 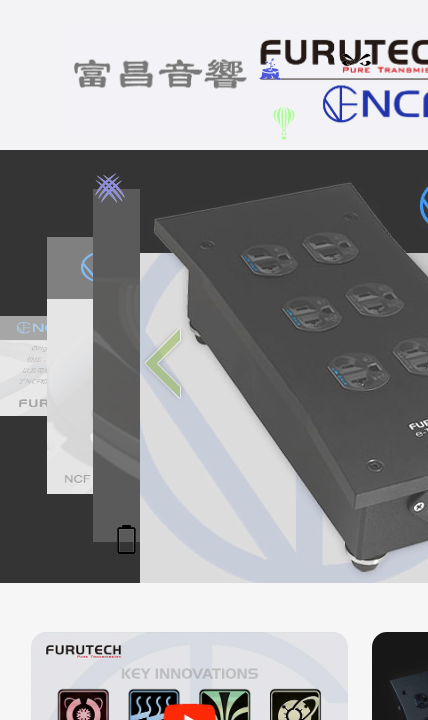 What do you see at coordinates (110, 188) in the screenshot?
I see `attack or slash action in a game` at bounding box center [110, 188].